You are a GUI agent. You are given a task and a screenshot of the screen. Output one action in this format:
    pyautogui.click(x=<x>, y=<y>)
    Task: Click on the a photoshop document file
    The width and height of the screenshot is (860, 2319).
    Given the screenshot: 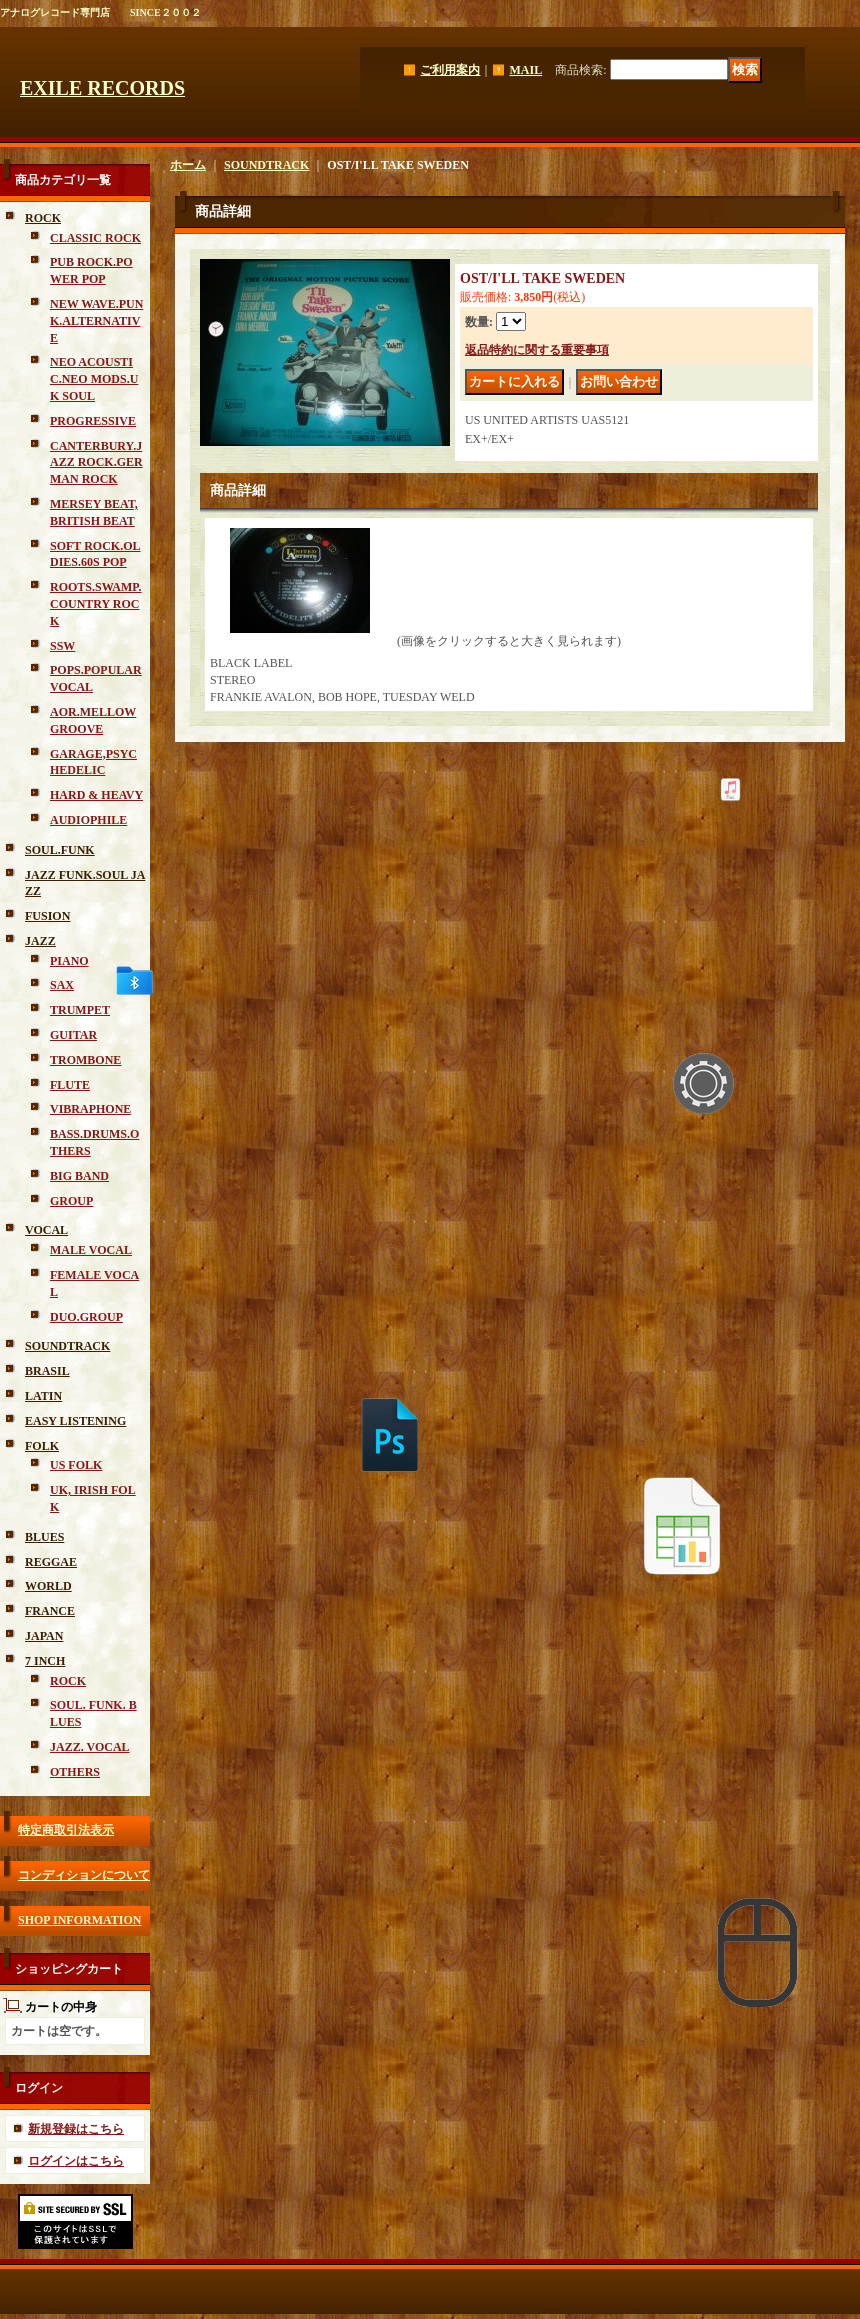 What is the action you would take?
    pyautogui.click(x=390, y=1435)
    